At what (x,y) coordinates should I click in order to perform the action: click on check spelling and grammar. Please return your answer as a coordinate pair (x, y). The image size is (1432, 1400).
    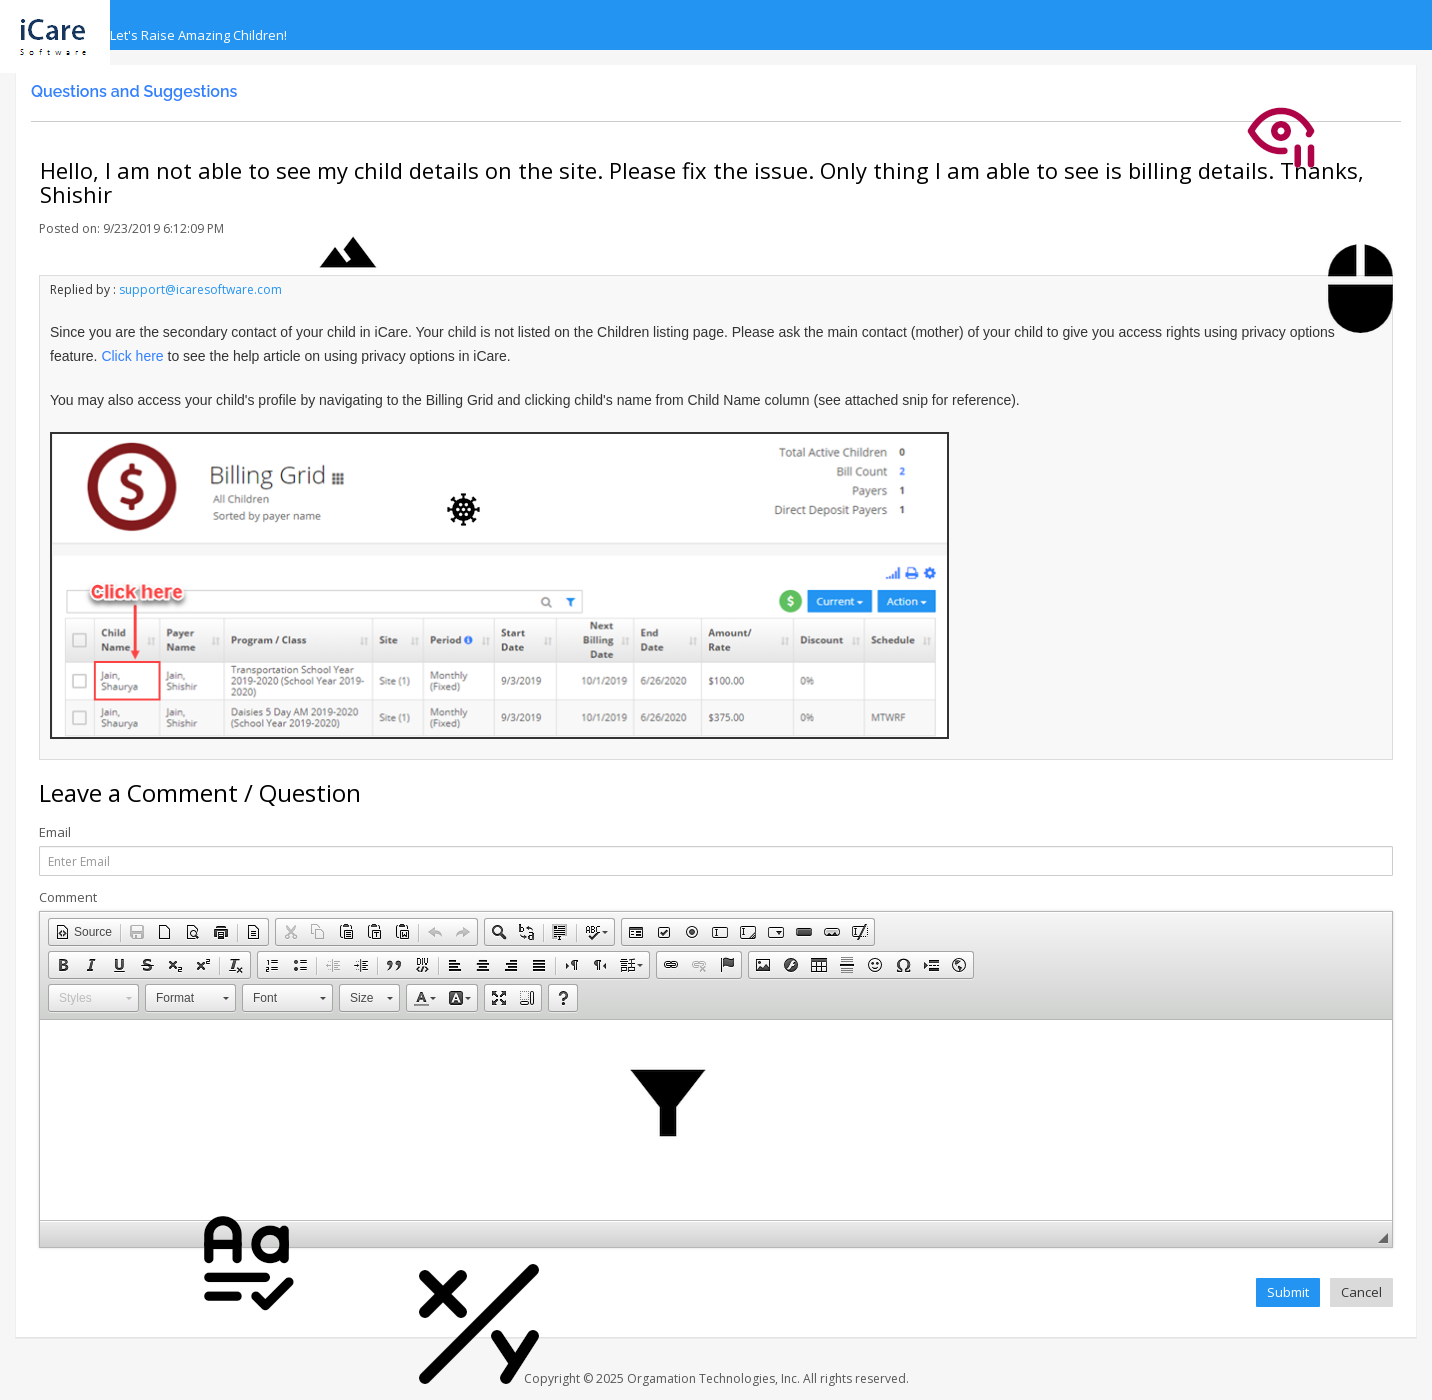
    Looking at the image, I should click on (246, 1258).